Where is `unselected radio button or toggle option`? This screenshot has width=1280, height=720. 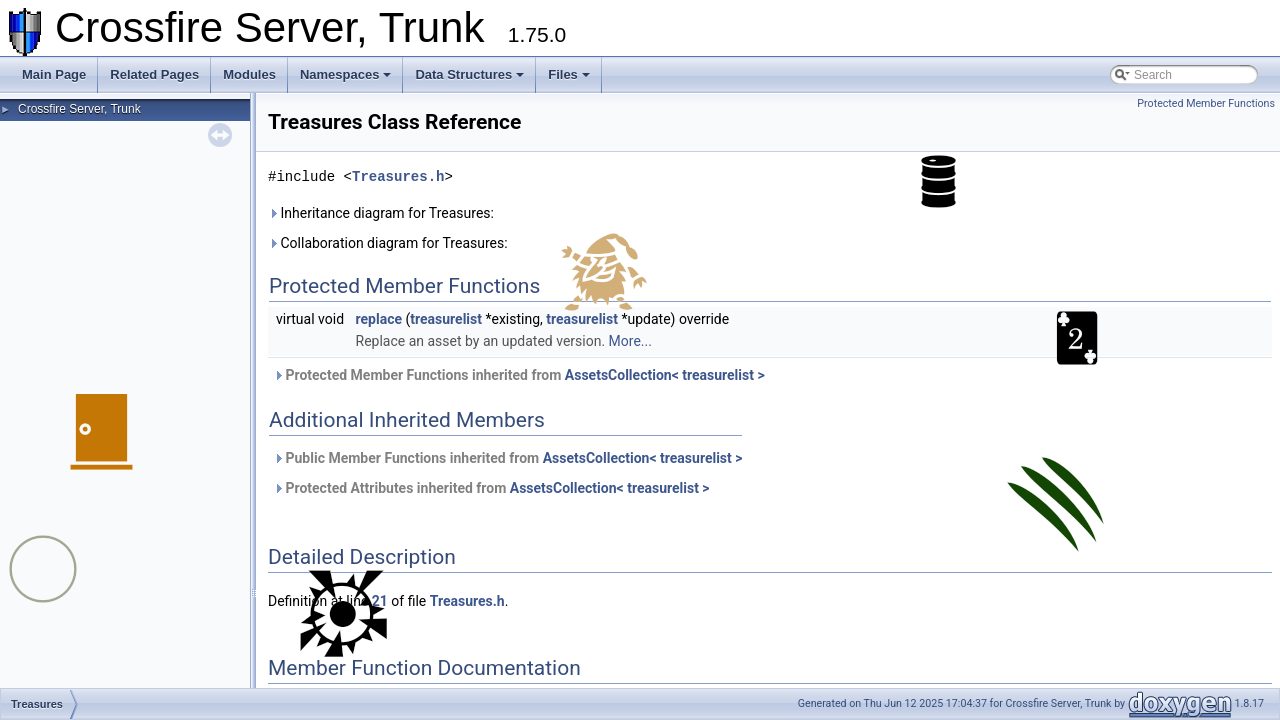 unselected radio button or toggle option is located at coordinates (43, 569).